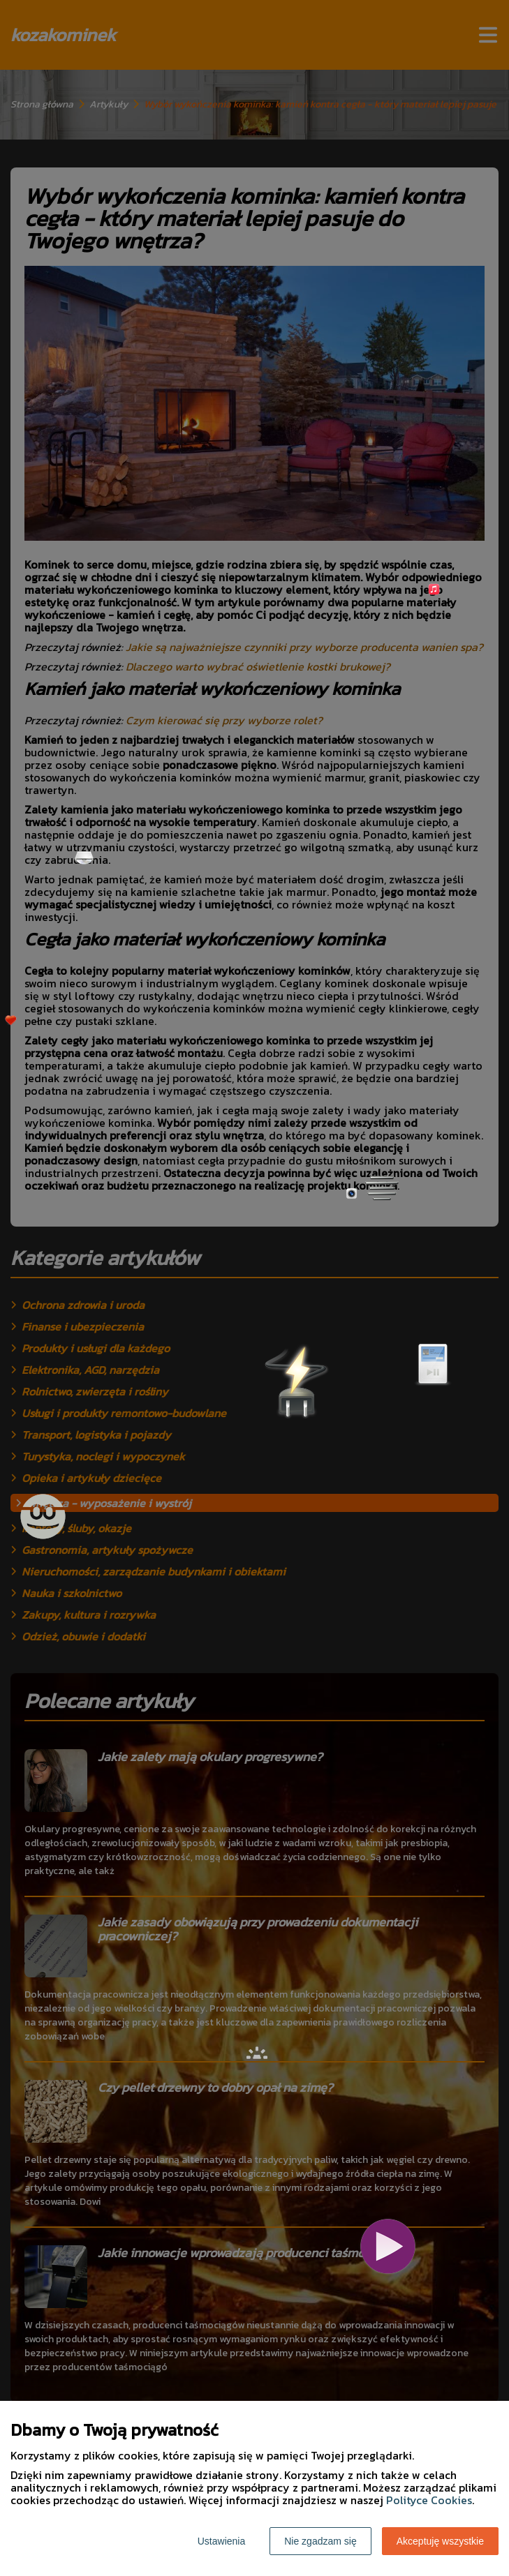 Image resolution: width=509 pixels, height=2576 pixels. Describe the element at coordinates (294, 1381) in the screenshot. I see `indicates device is connected to power adapter` at that location.